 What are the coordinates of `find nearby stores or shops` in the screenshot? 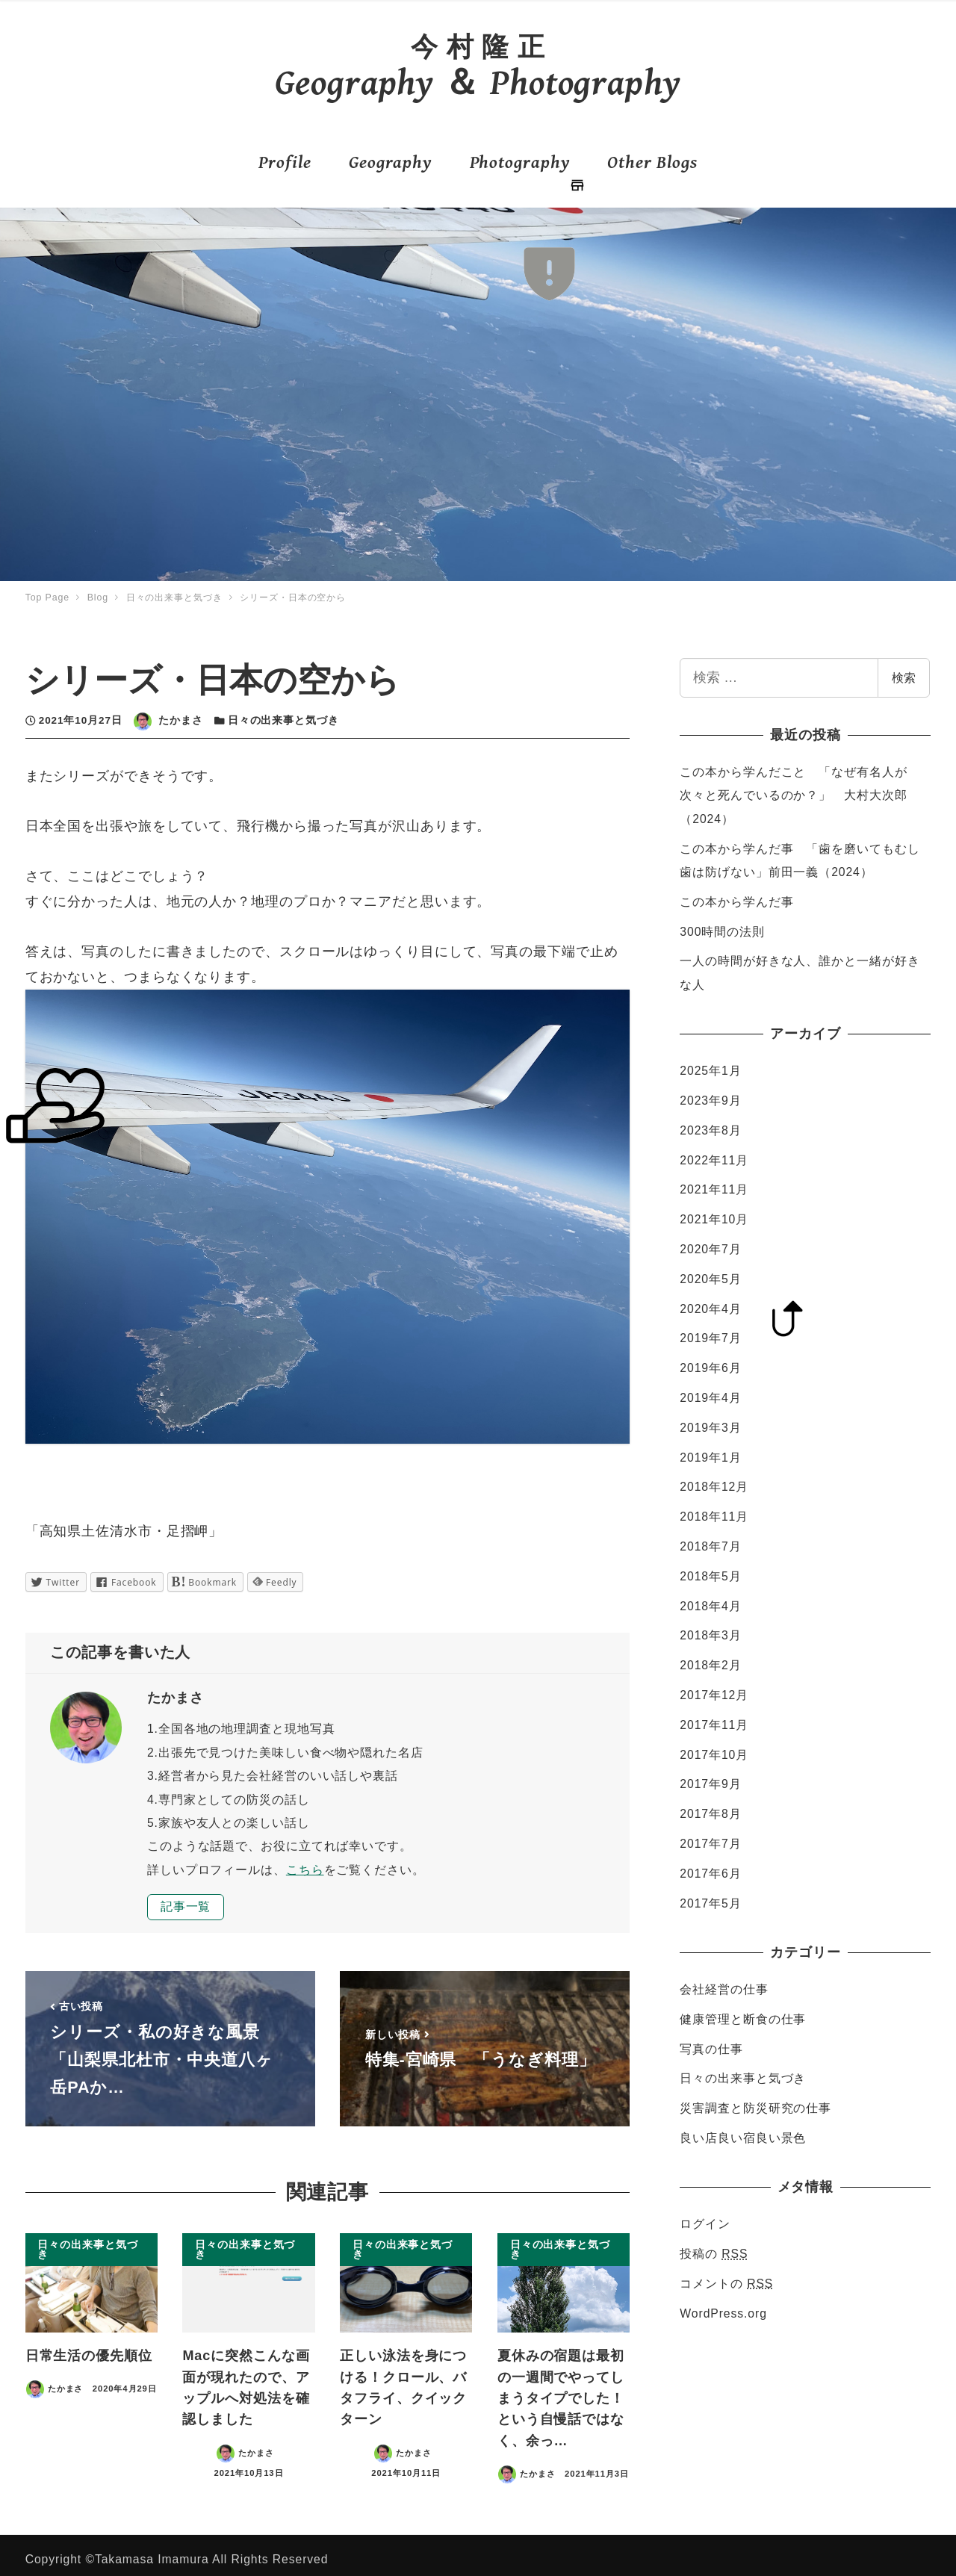 It's located at (577, 185).